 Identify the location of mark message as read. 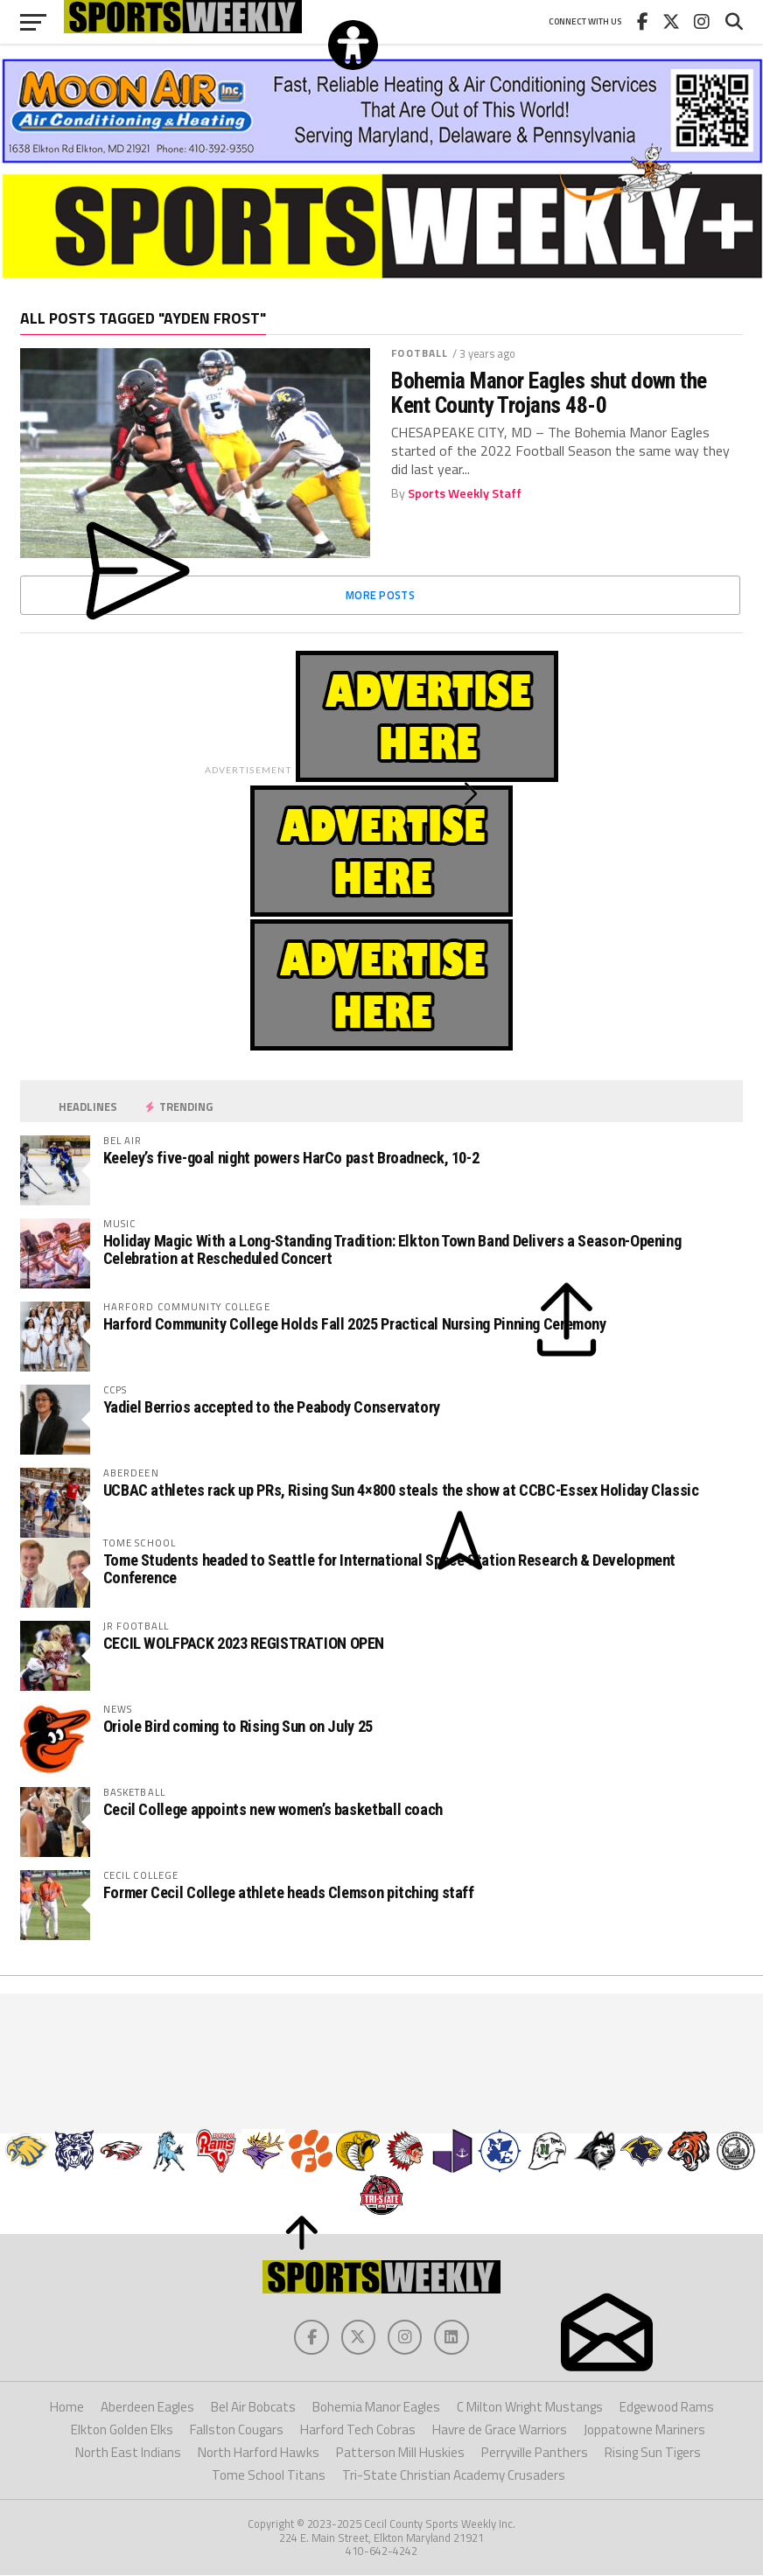
(606, 2336).